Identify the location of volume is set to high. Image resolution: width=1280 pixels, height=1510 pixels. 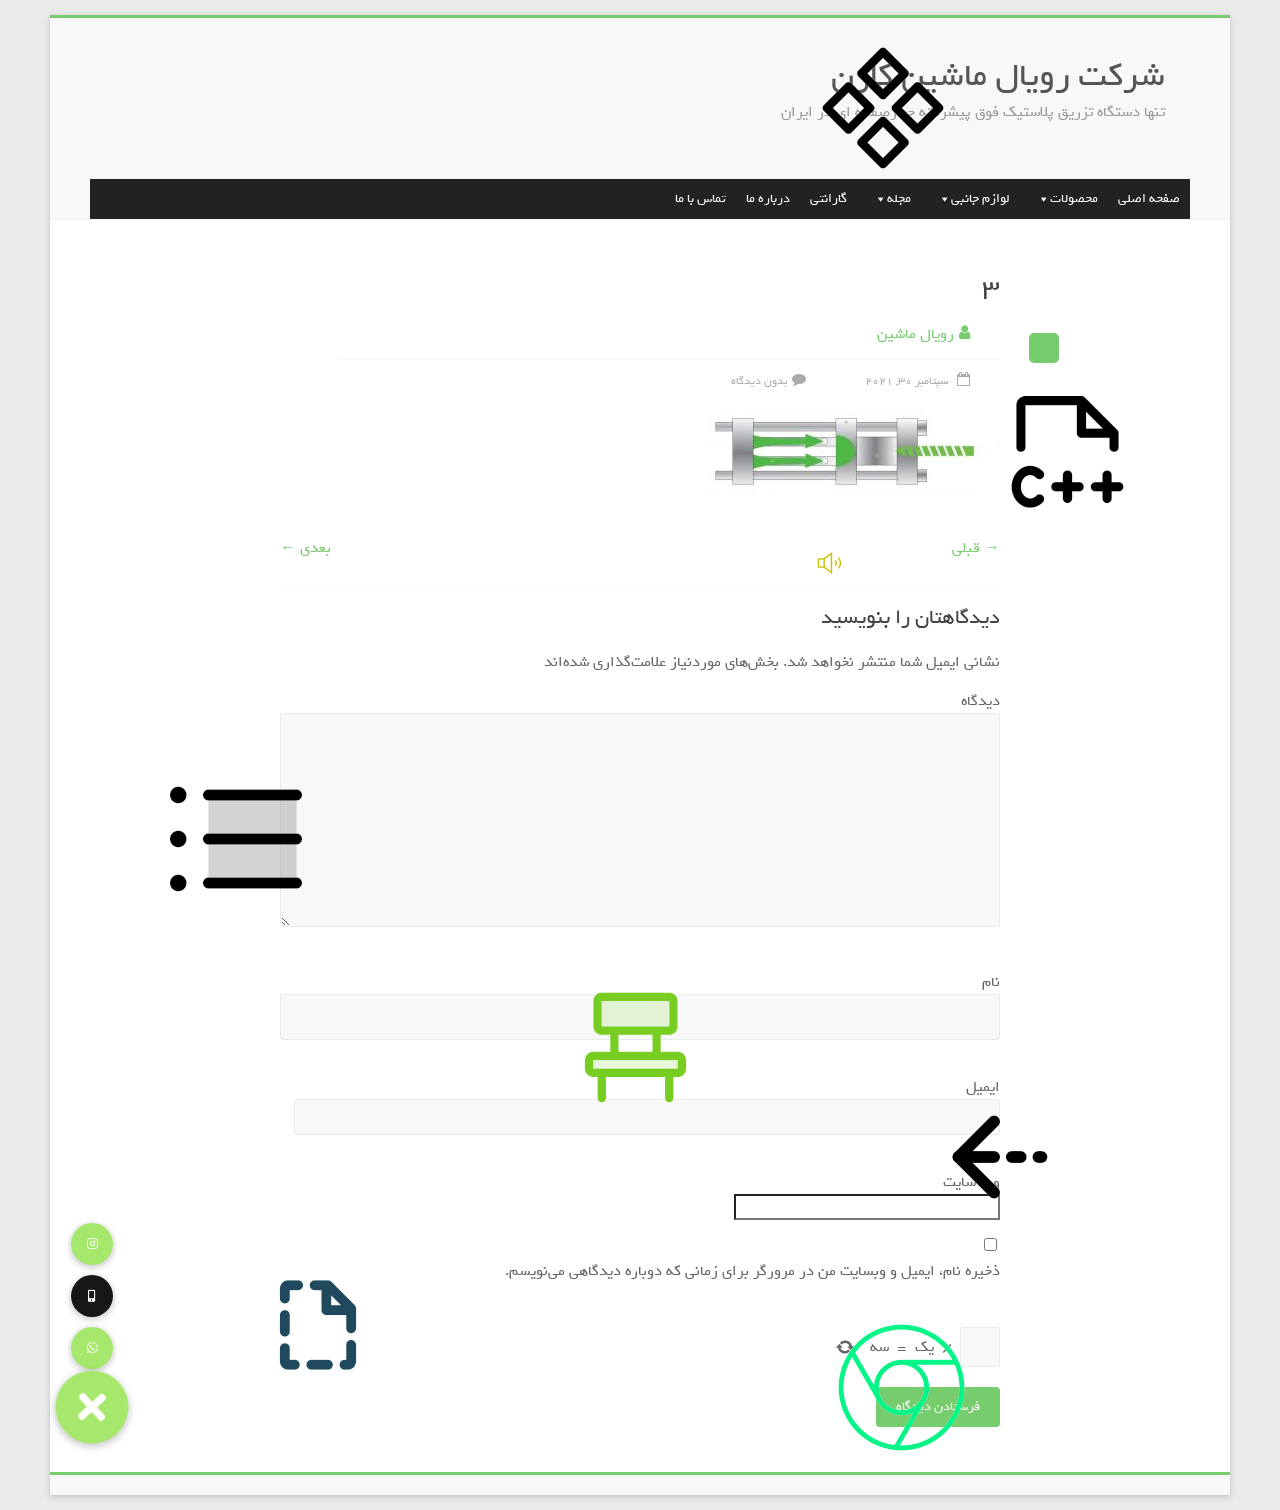
(829, 563).